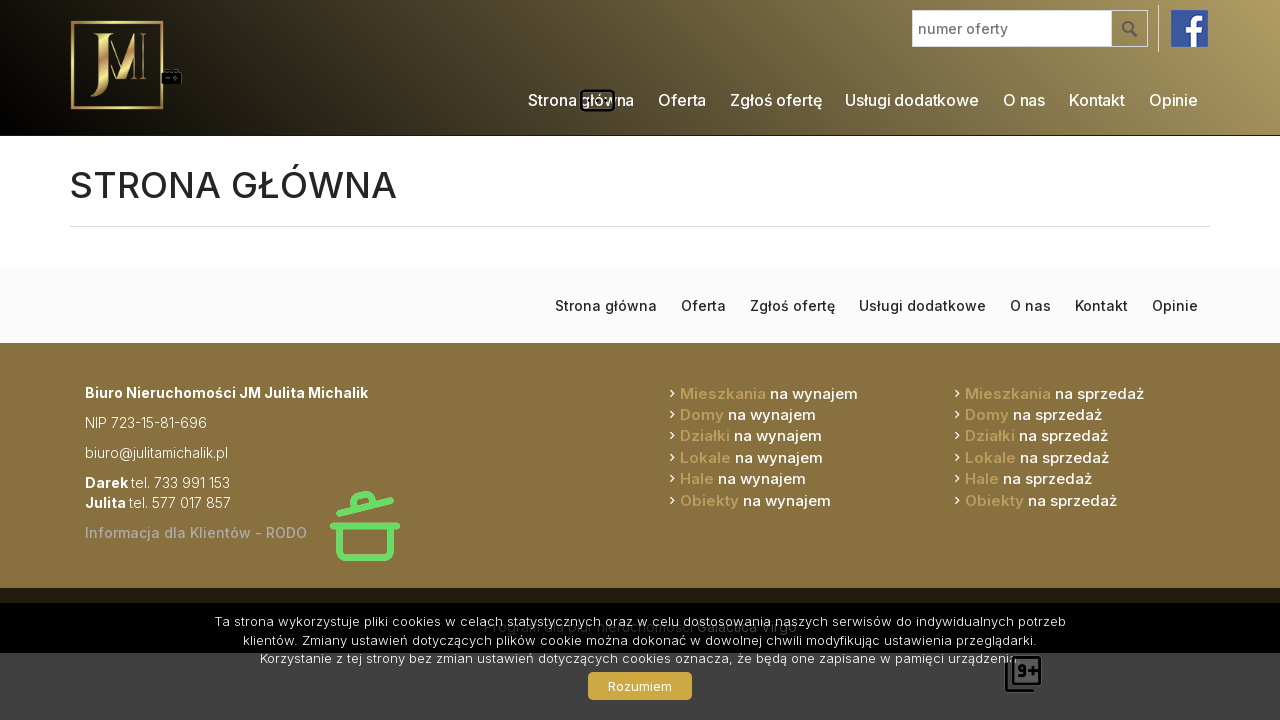 The height and width of the screenshot is (720, 1280). I want to click on indicates more options or actions available, so click(597, 100).